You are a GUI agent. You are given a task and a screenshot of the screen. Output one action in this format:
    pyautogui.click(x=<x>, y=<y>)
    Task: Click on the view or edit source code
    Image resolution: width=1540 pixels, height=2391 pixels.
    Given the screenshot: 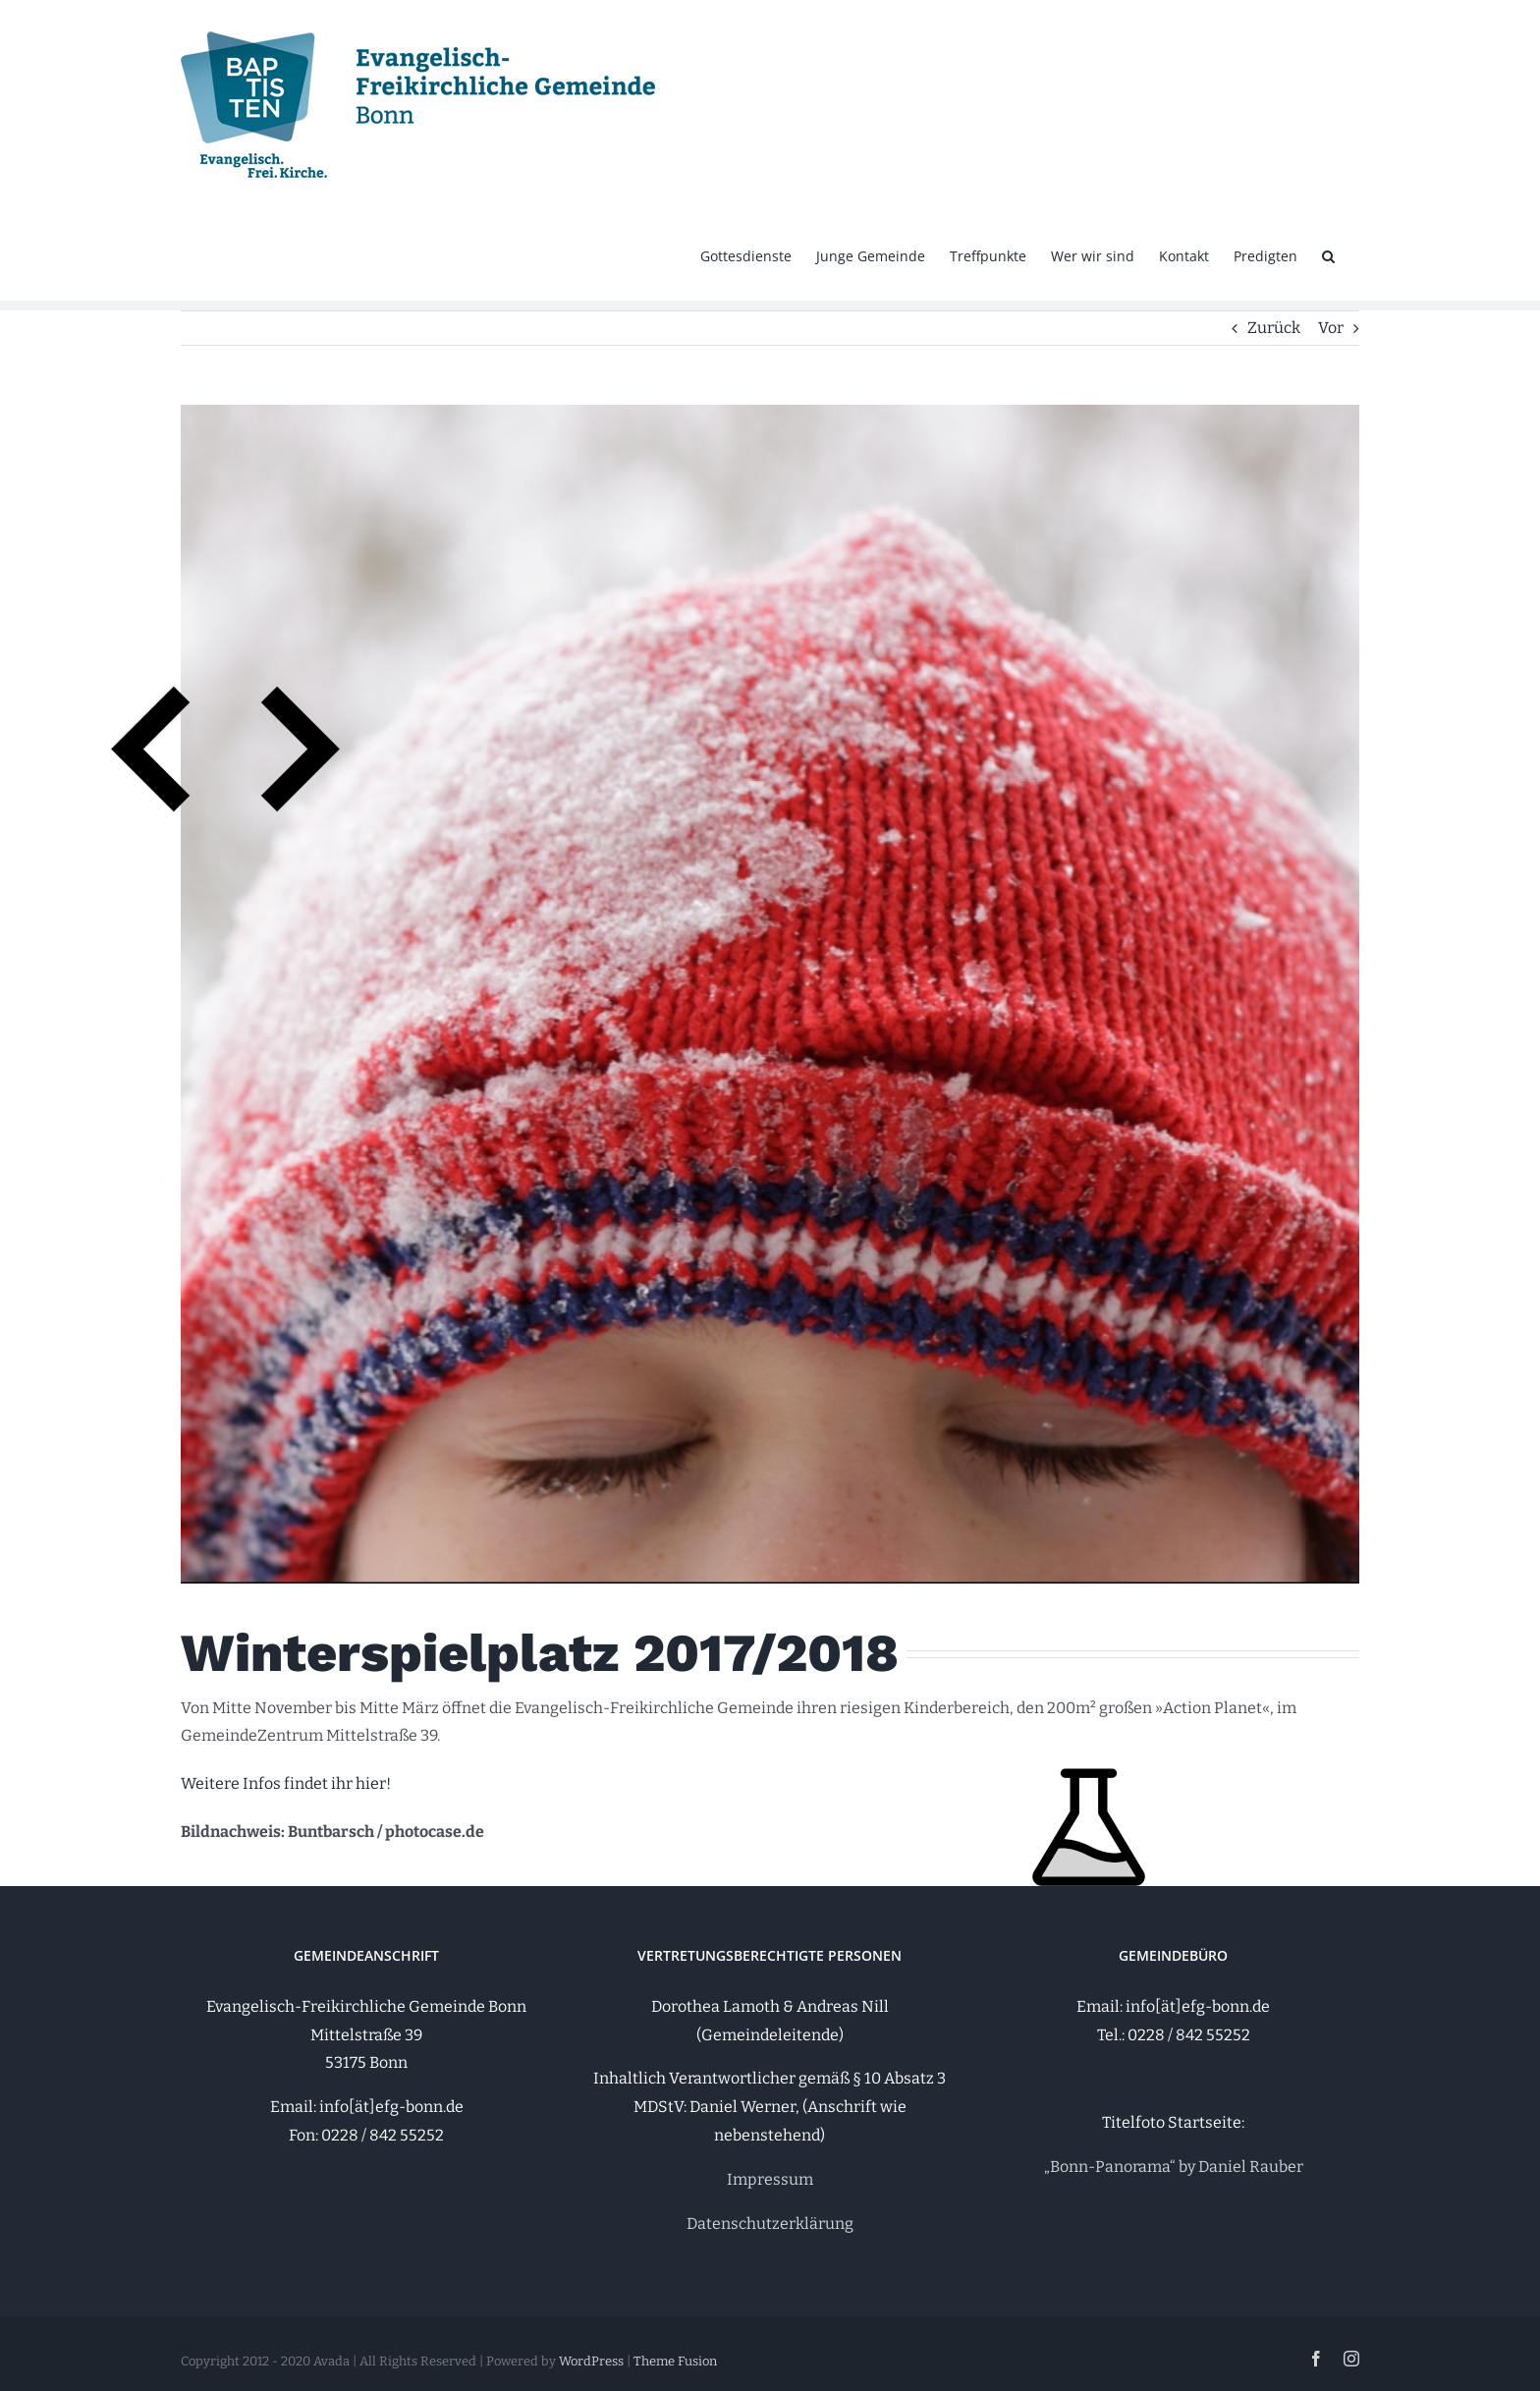 What is the action you would take?
    pyautogui.click(x=225, y=749)
    